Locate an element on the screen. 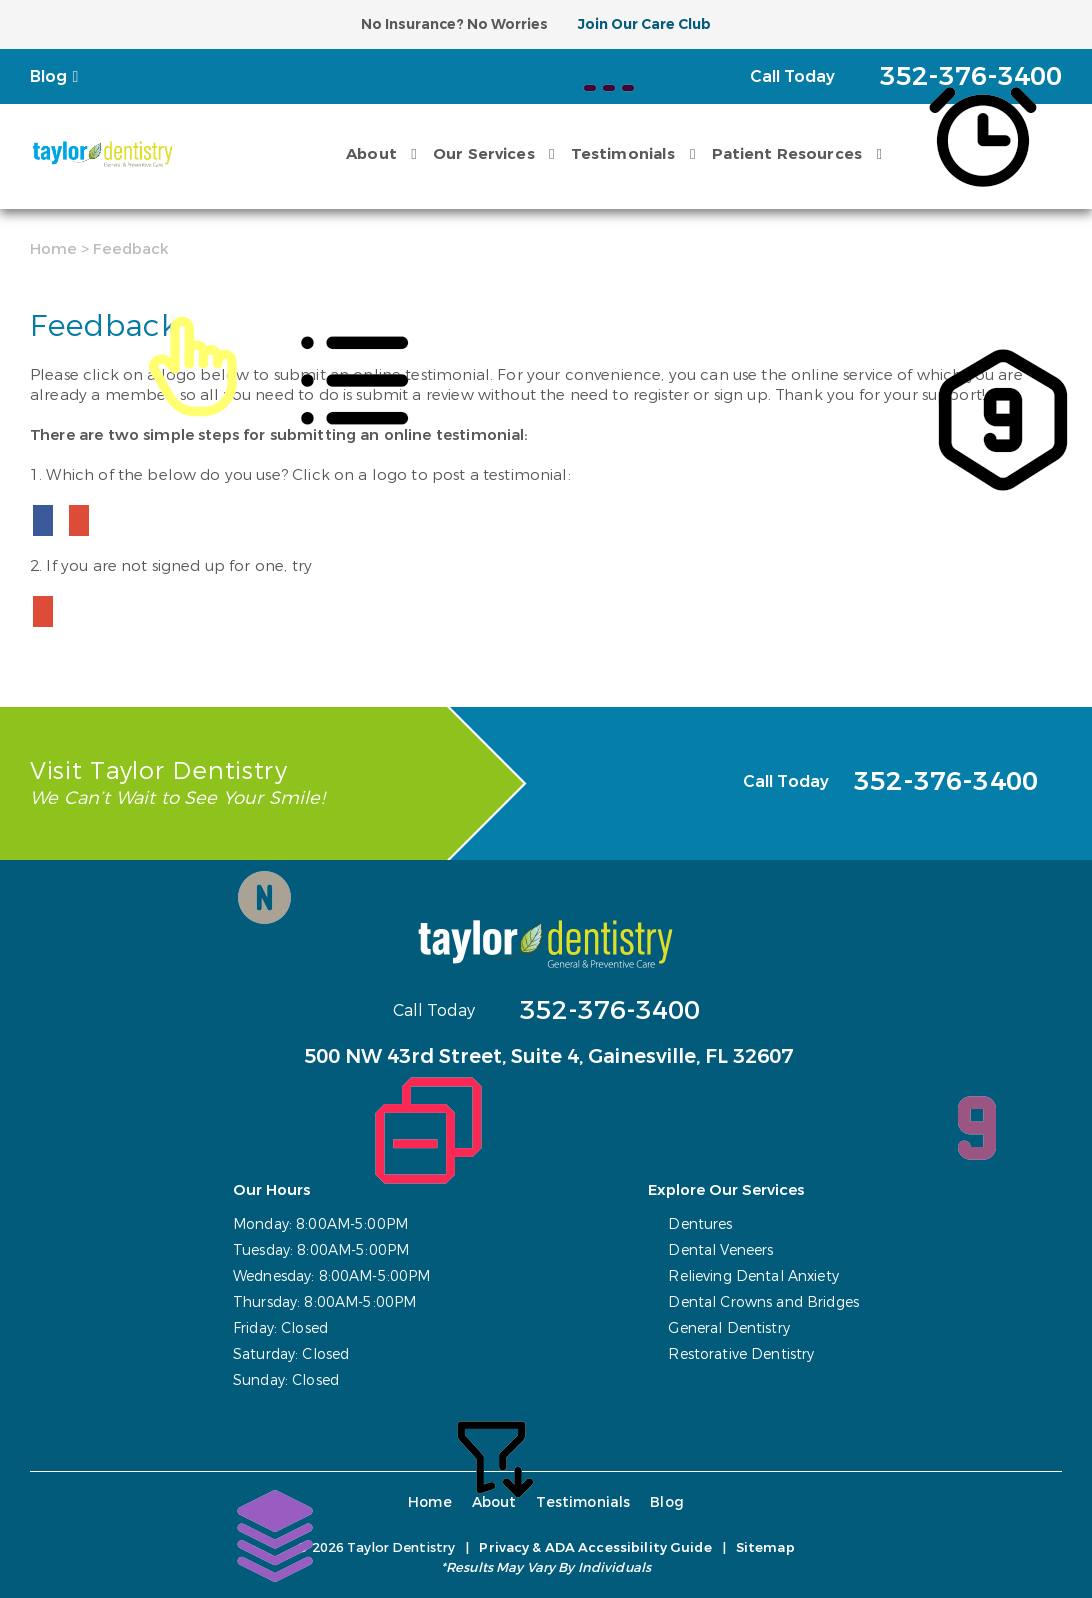  set or manage alarms is located at coordinates (983, 137).